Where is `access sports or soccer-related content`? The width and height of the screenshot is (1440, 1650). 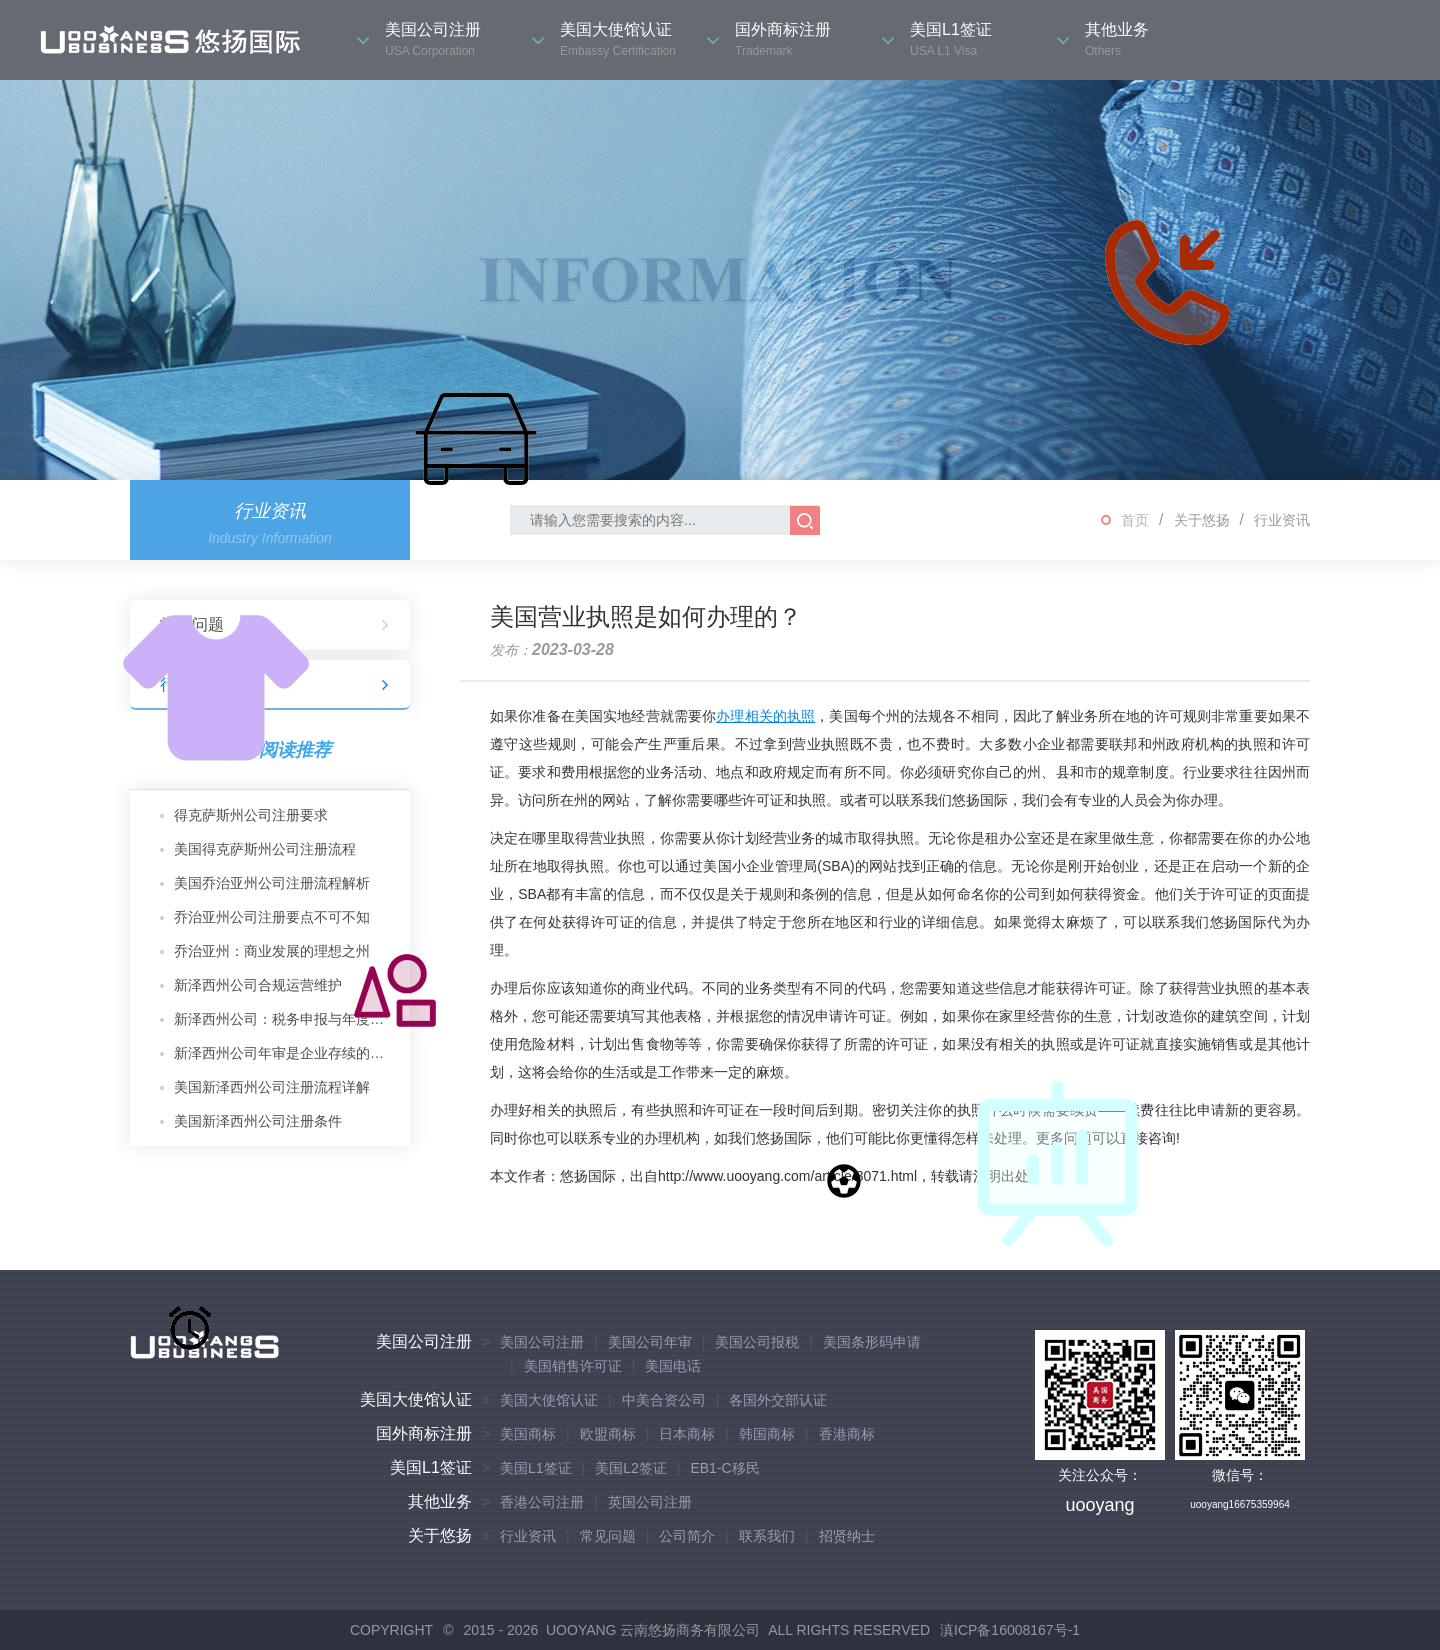
access sports or soccer-related content is located at coordinates (844, 1181).